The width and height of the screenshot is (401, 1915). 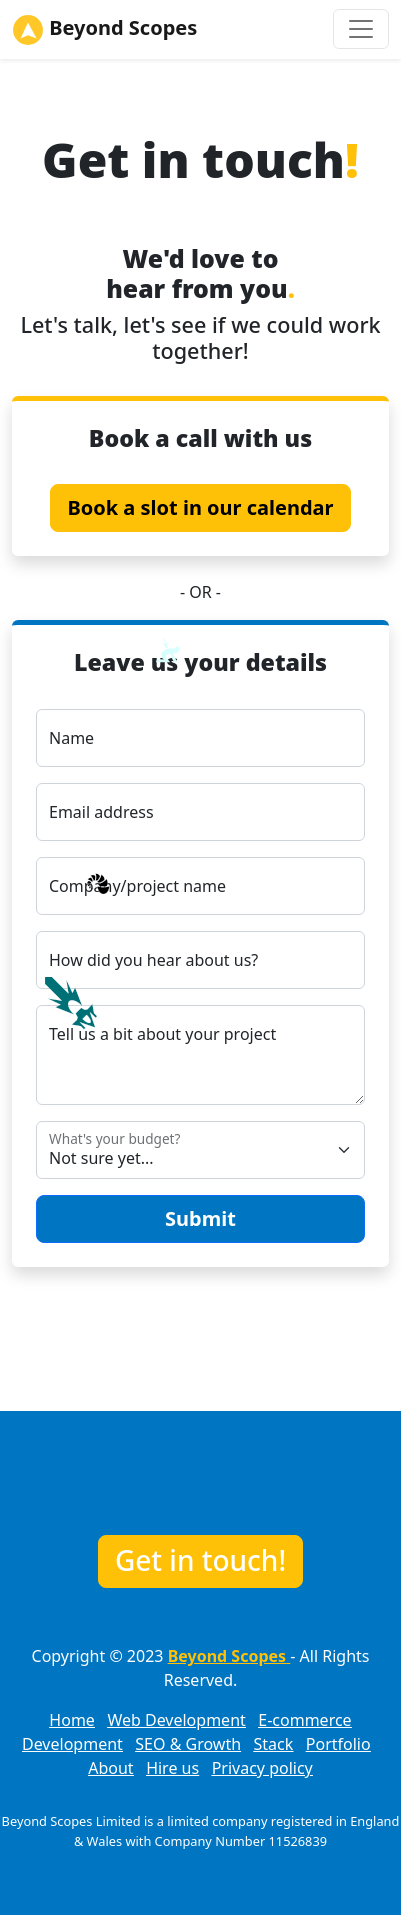 What do you see at coordinates (168, 650) in the screenshot?
I see `indicates a backstab or stealth attack ability` at bounding box center [168, 650].